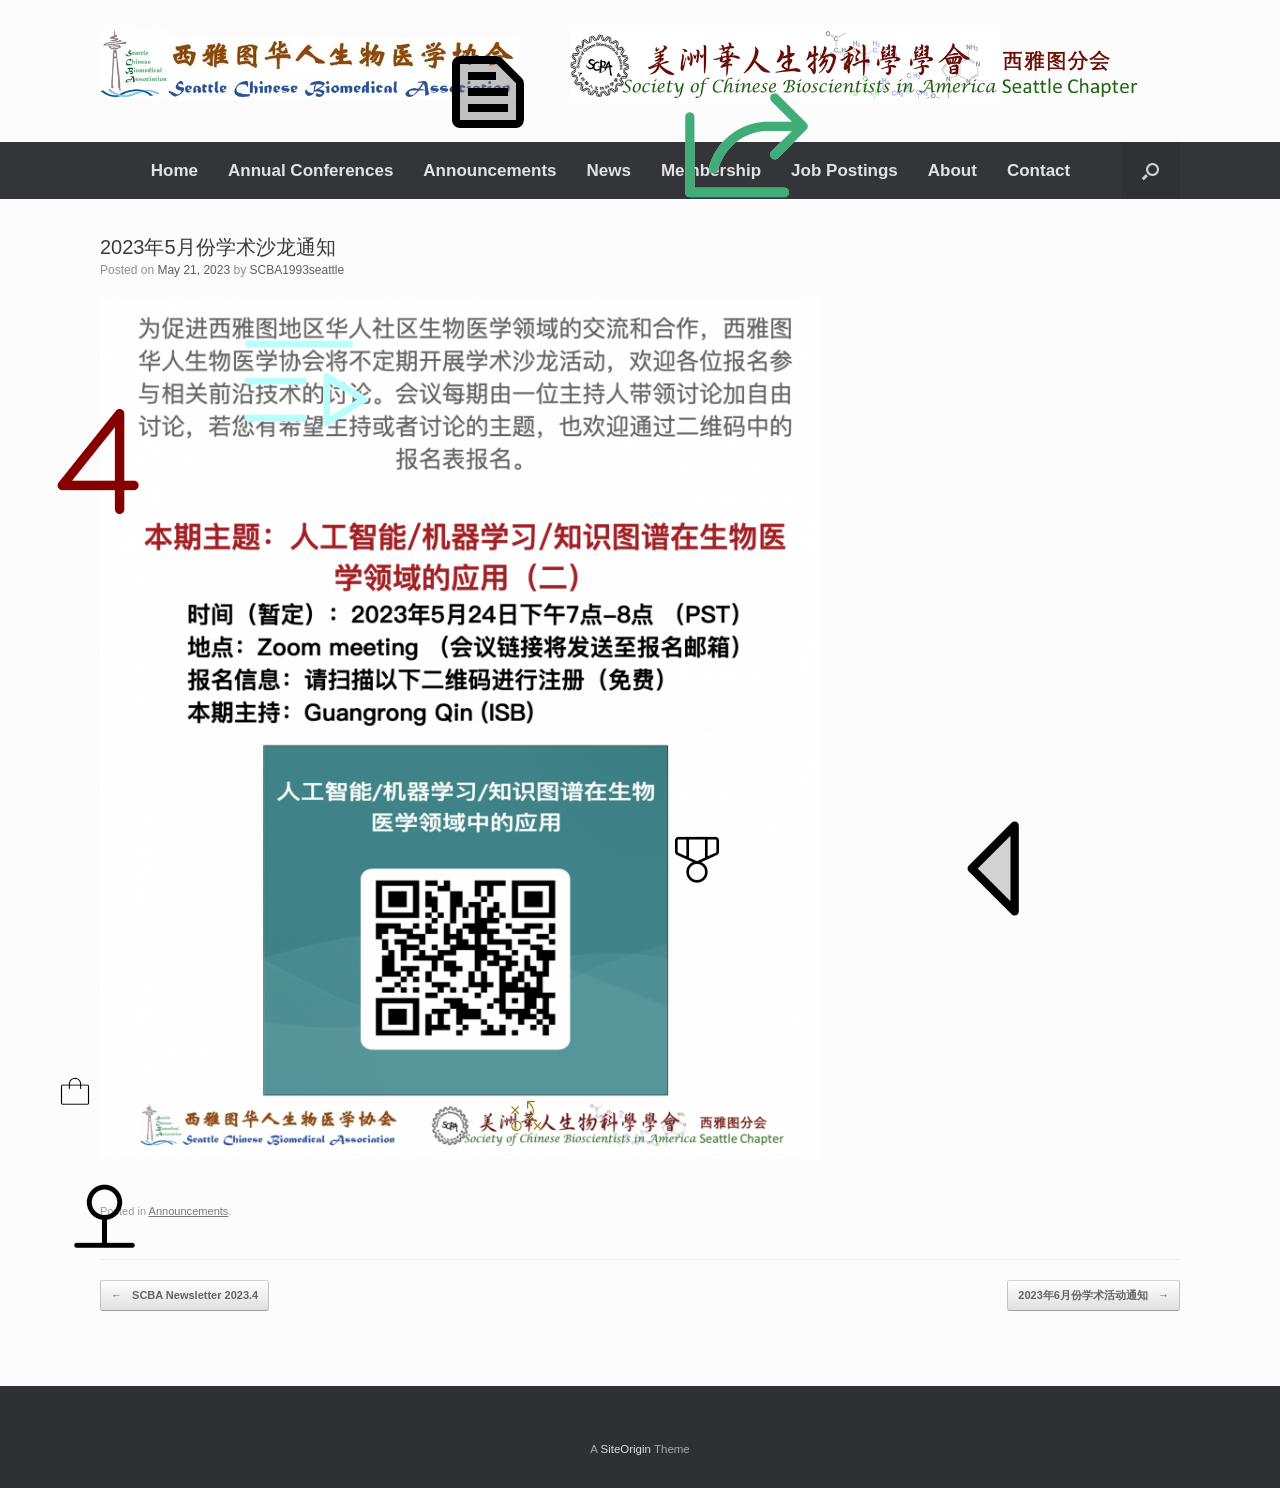 The image size is (1280, 1488). What do you see at coordinates (100, 461) in the screenshot?
I see `indicates step four in a multi-step process` at bounding box center [100, 461].